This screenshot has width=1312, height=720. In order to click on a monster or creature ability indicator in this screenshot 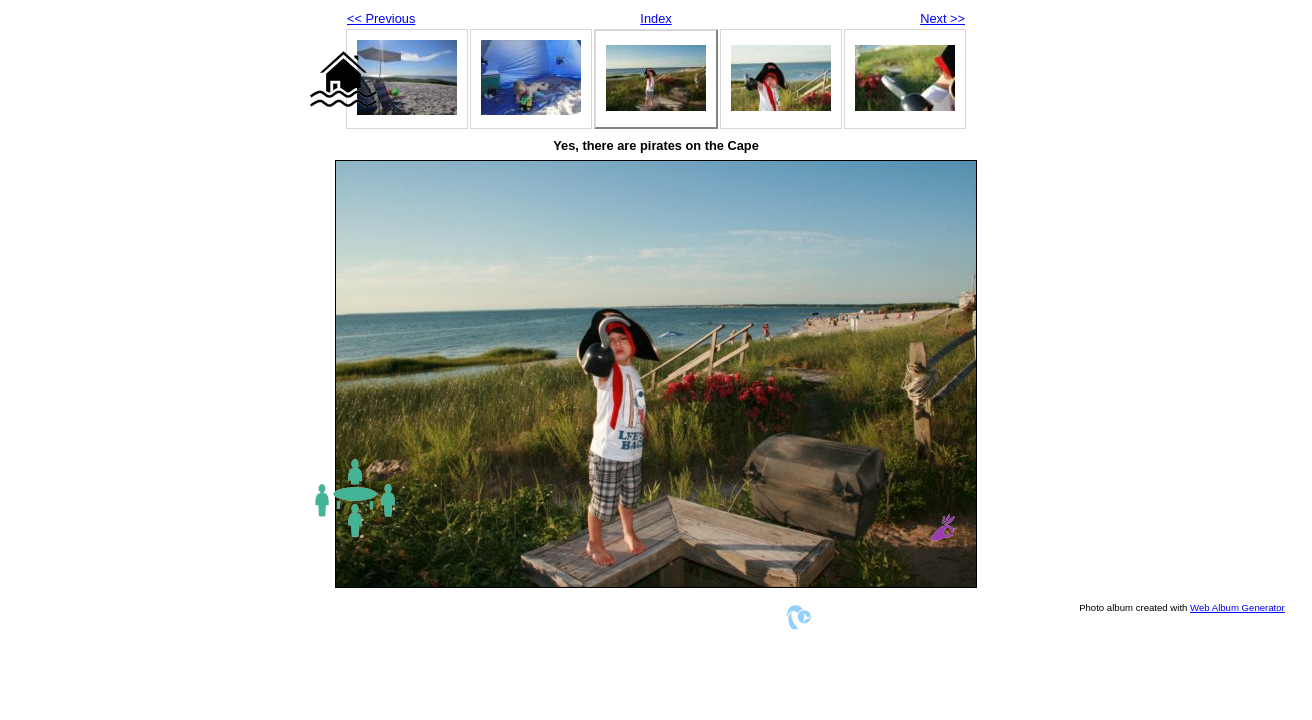, I will do `click(799, 617)`.